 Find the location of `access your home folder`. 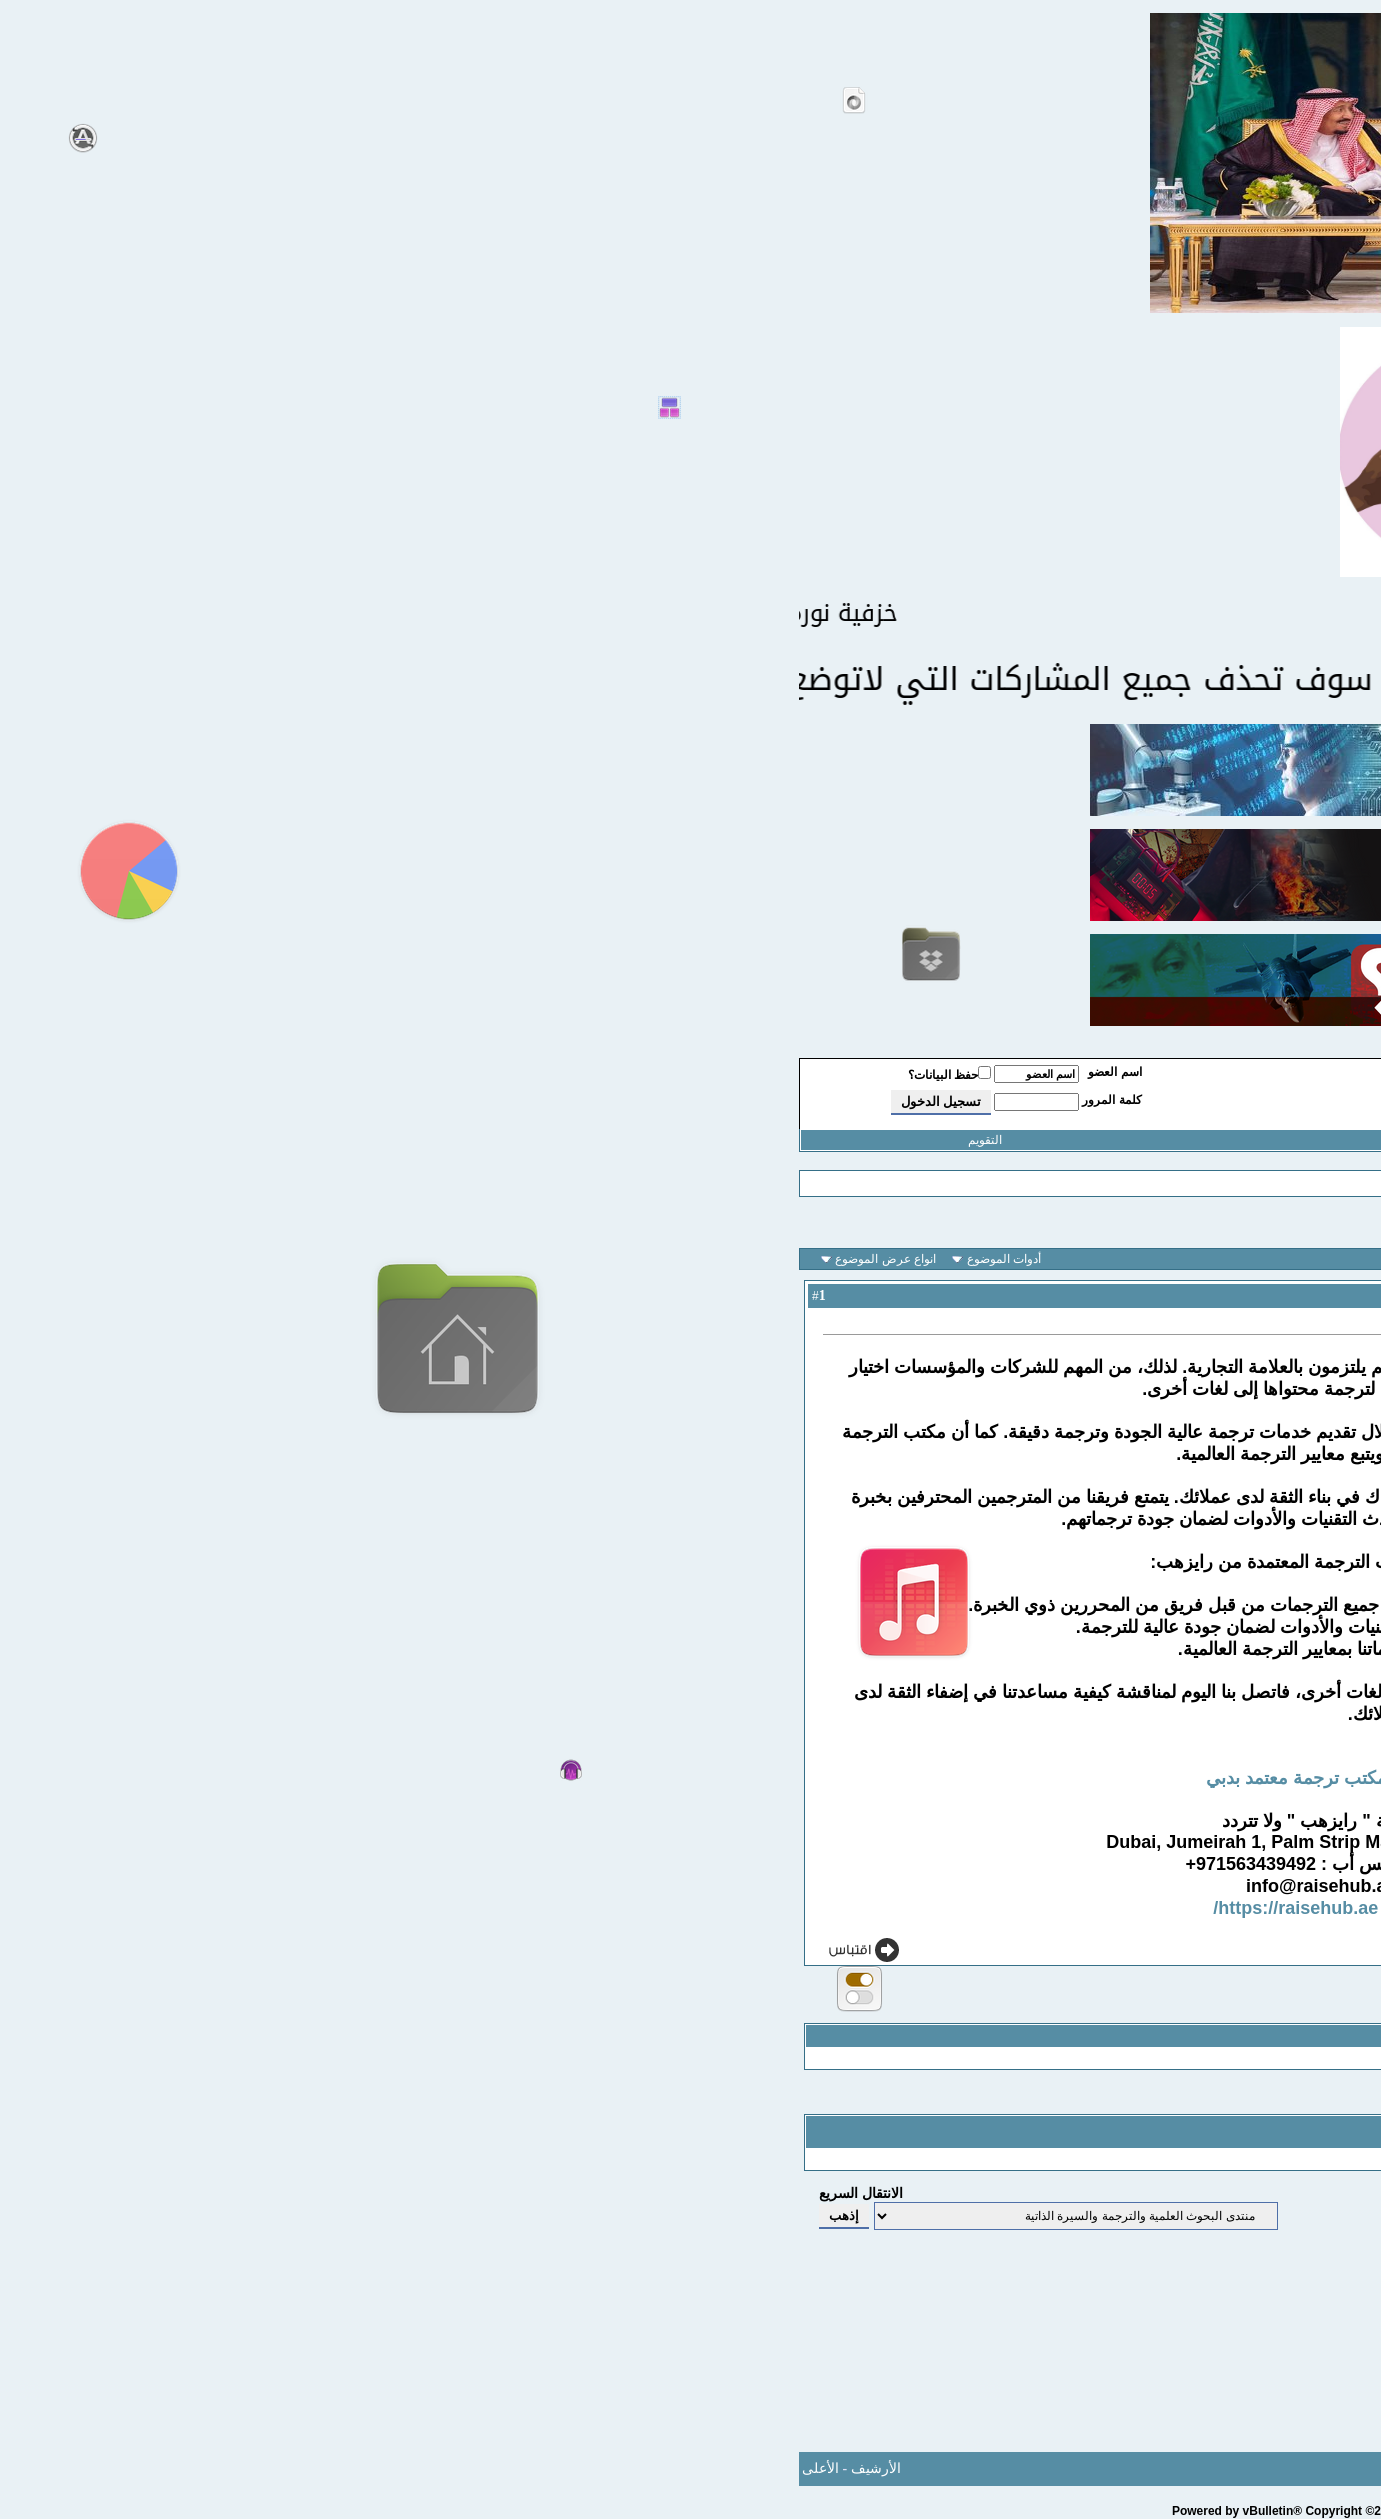

access your home folder is located at coordinates (457, 1338).